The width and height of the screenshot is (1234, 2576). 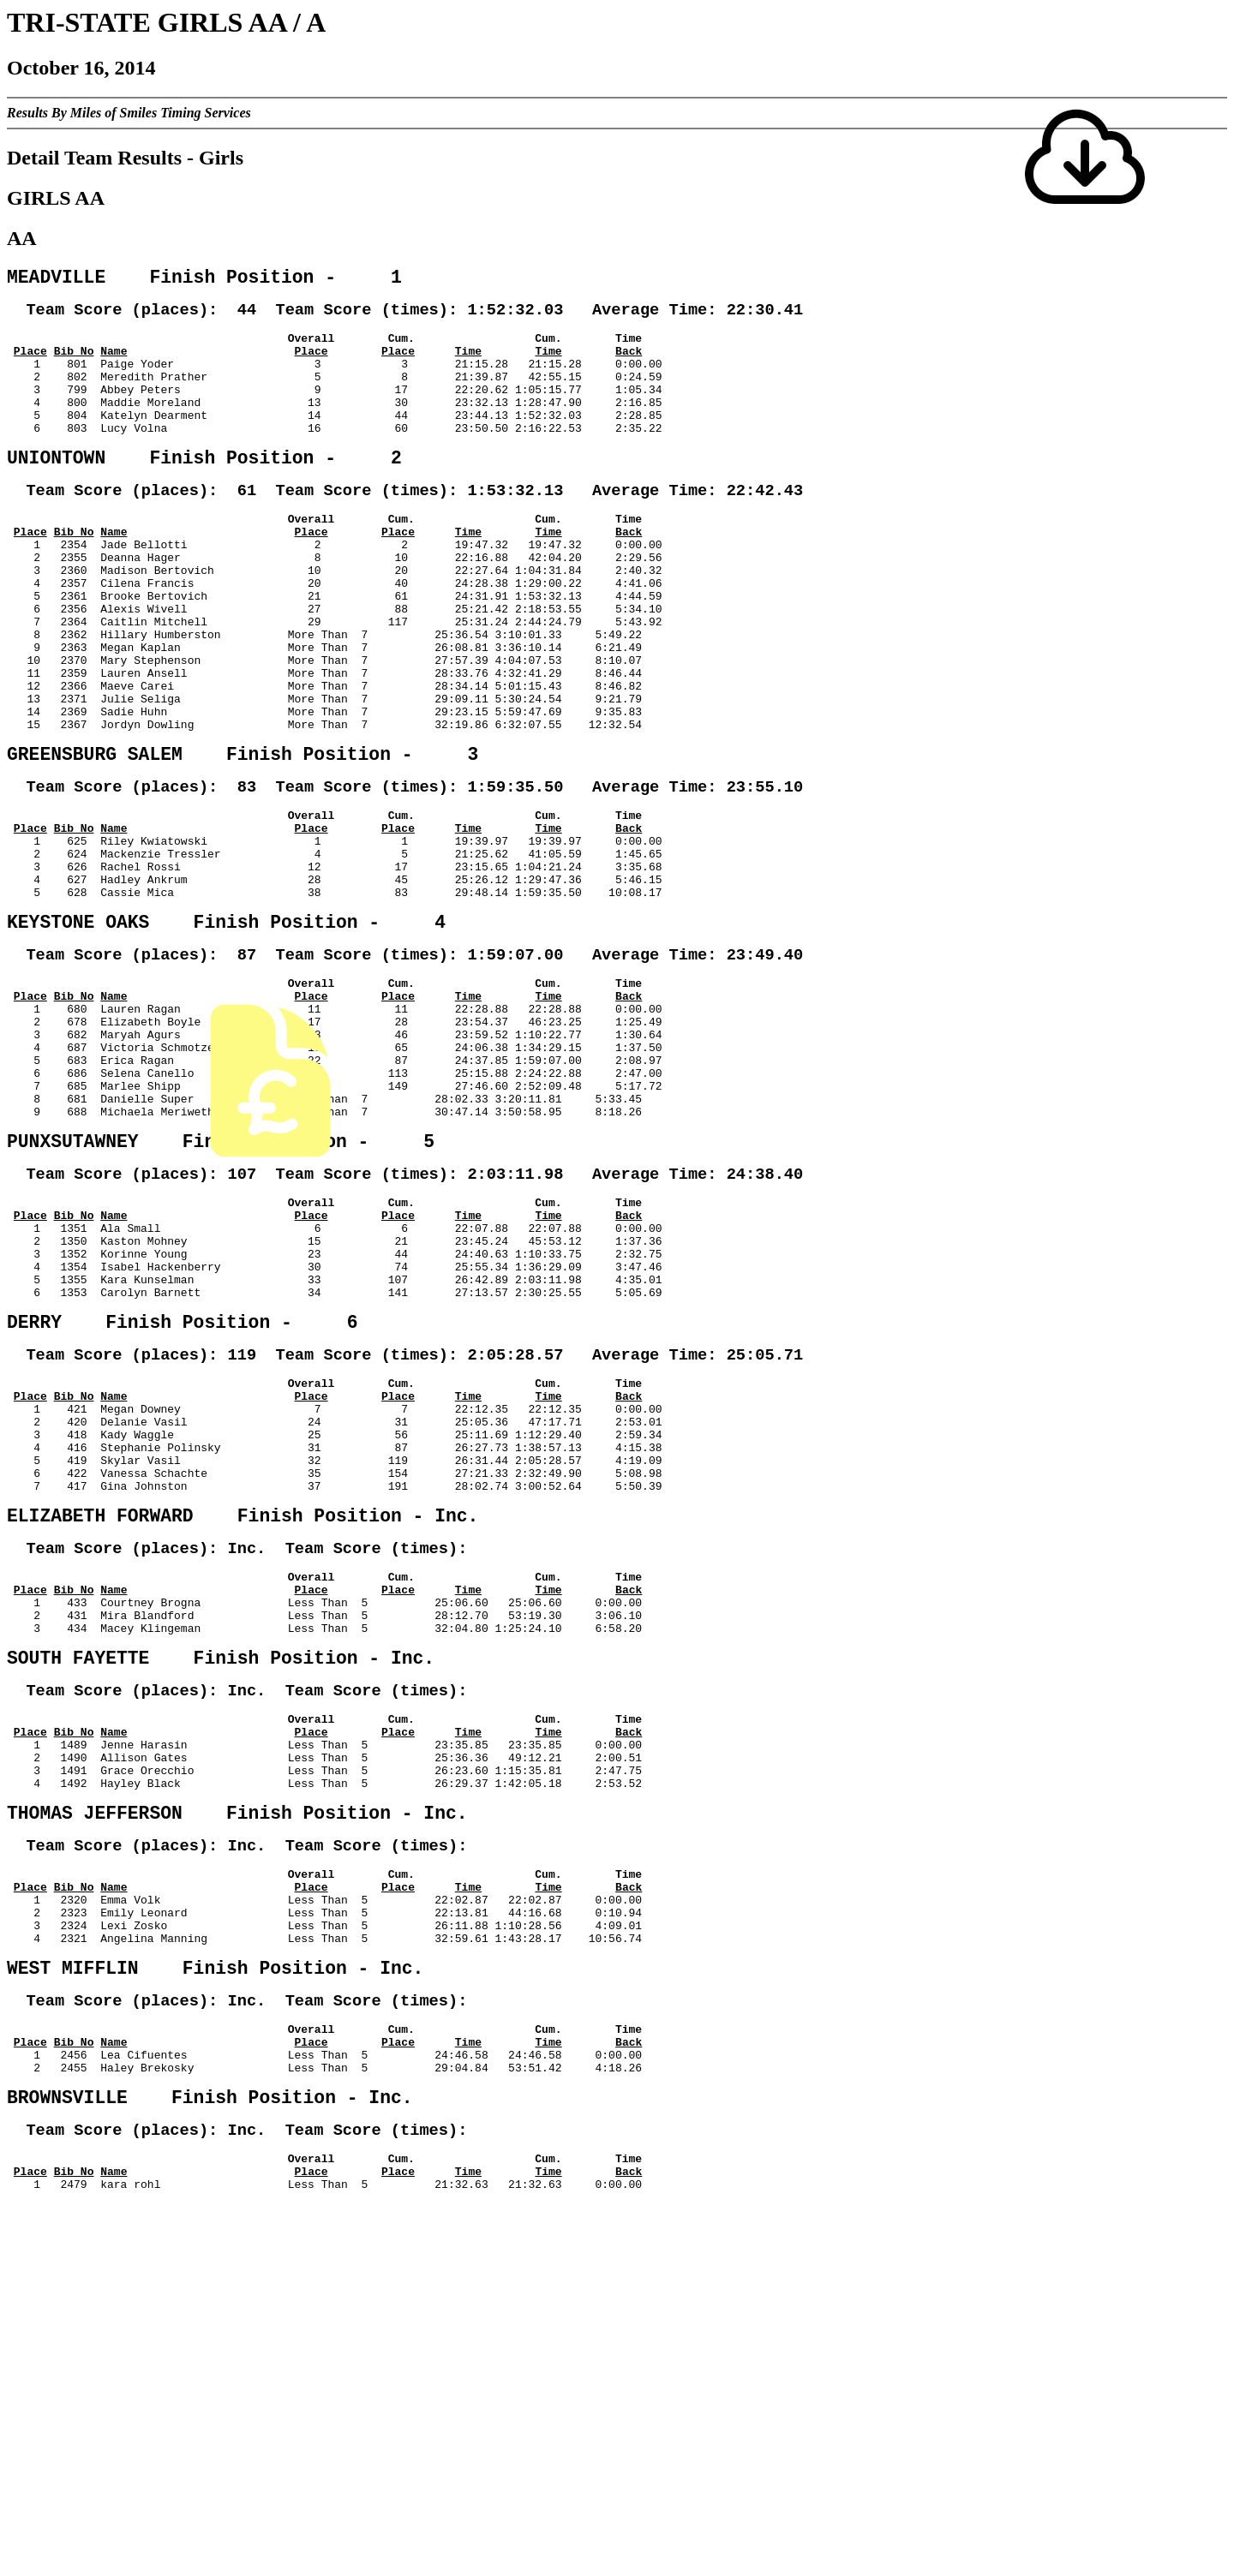 I want to click on view financial document in pounds, so click(x=270, y=1080).